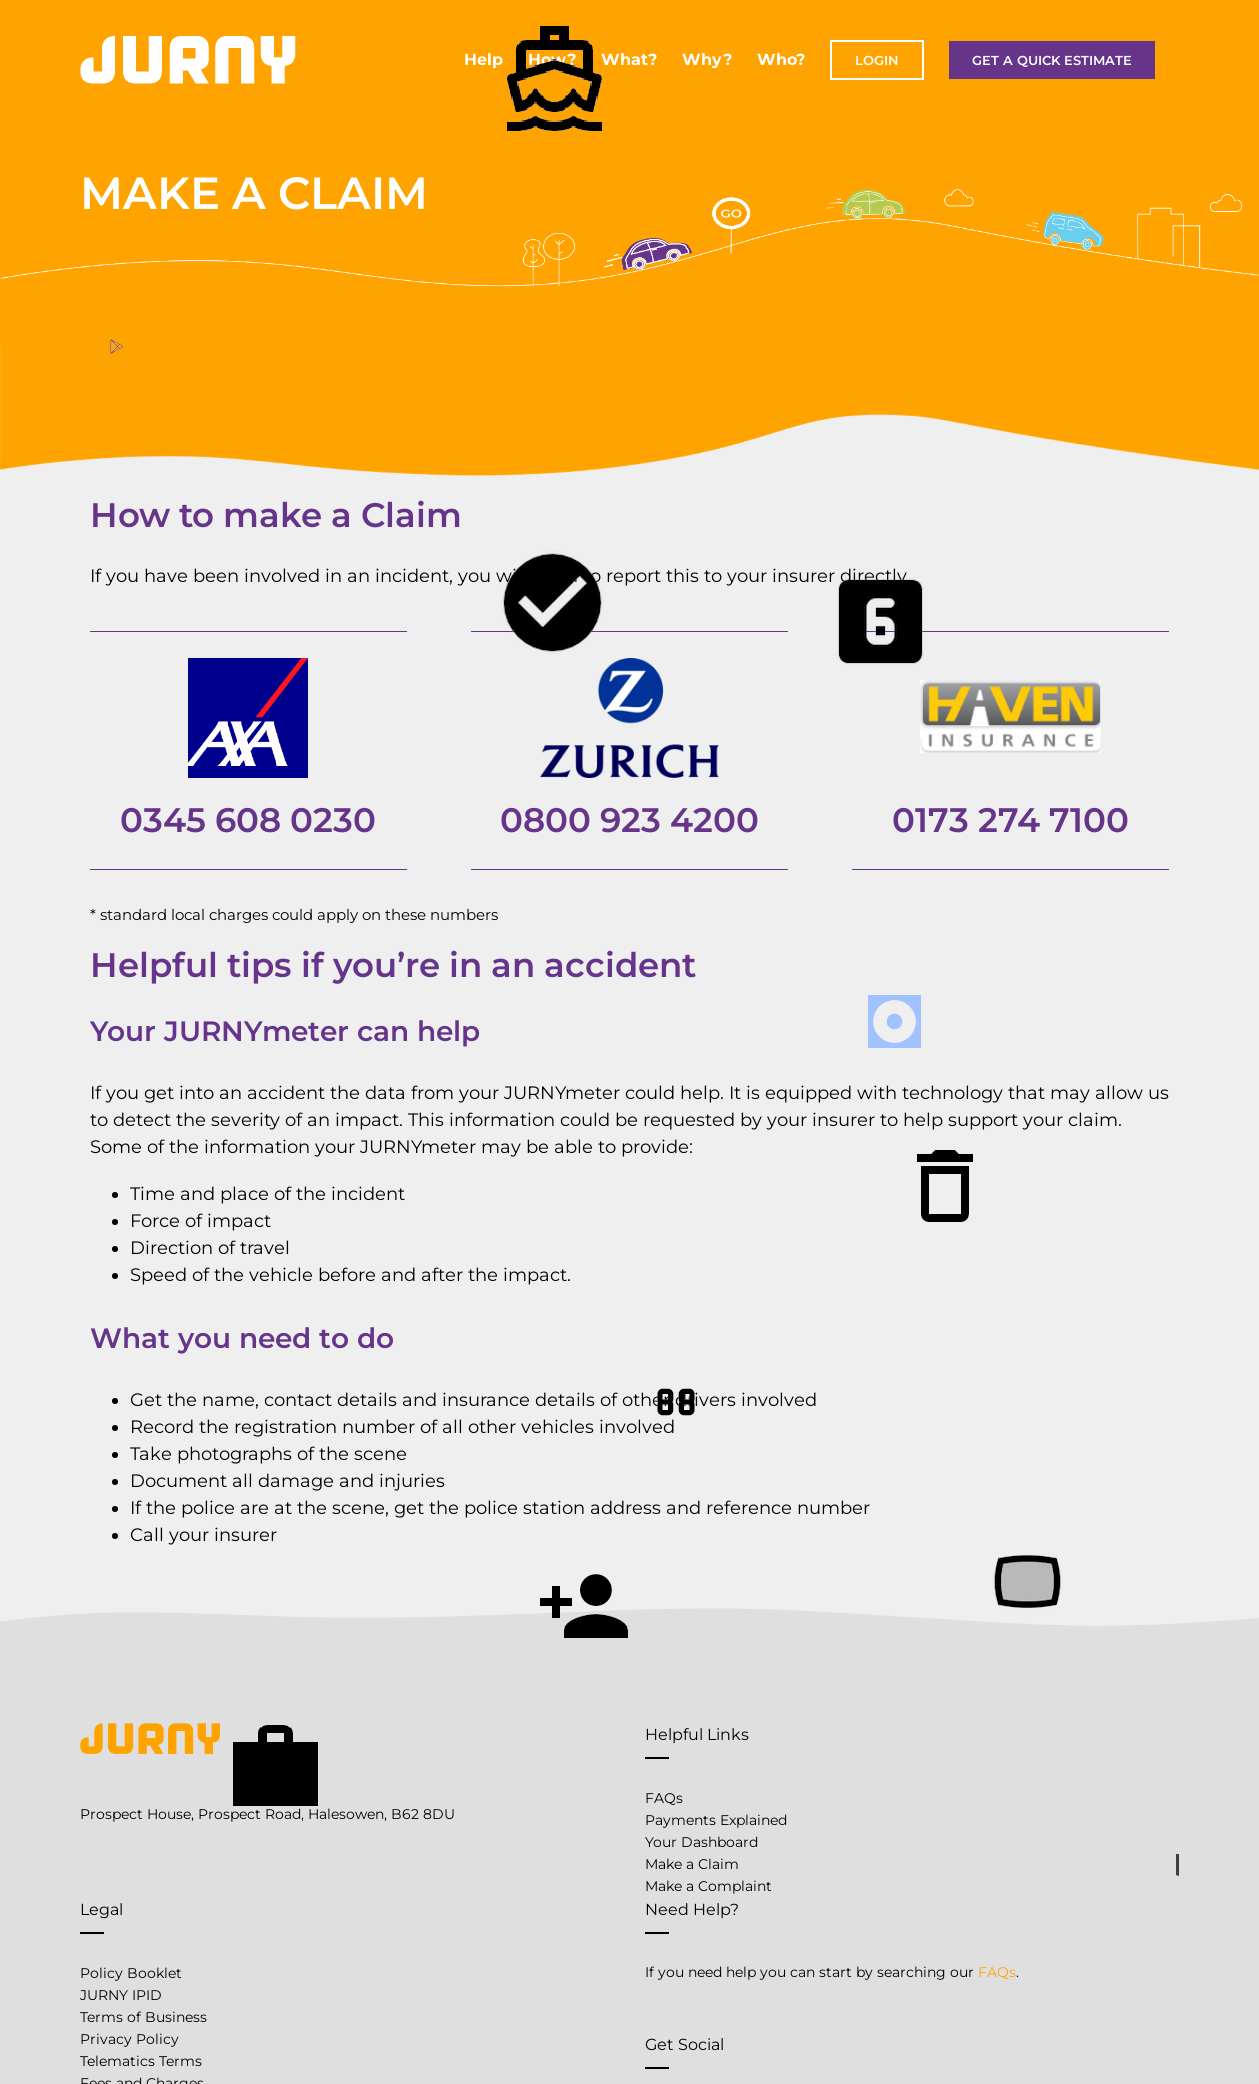 The width and height of the screenshot is (1259, 2084). What do you see at coordinates (880, 621) in the screenshot?
I see `select option 6 from a numbered list` at bounding box center [880, 621].